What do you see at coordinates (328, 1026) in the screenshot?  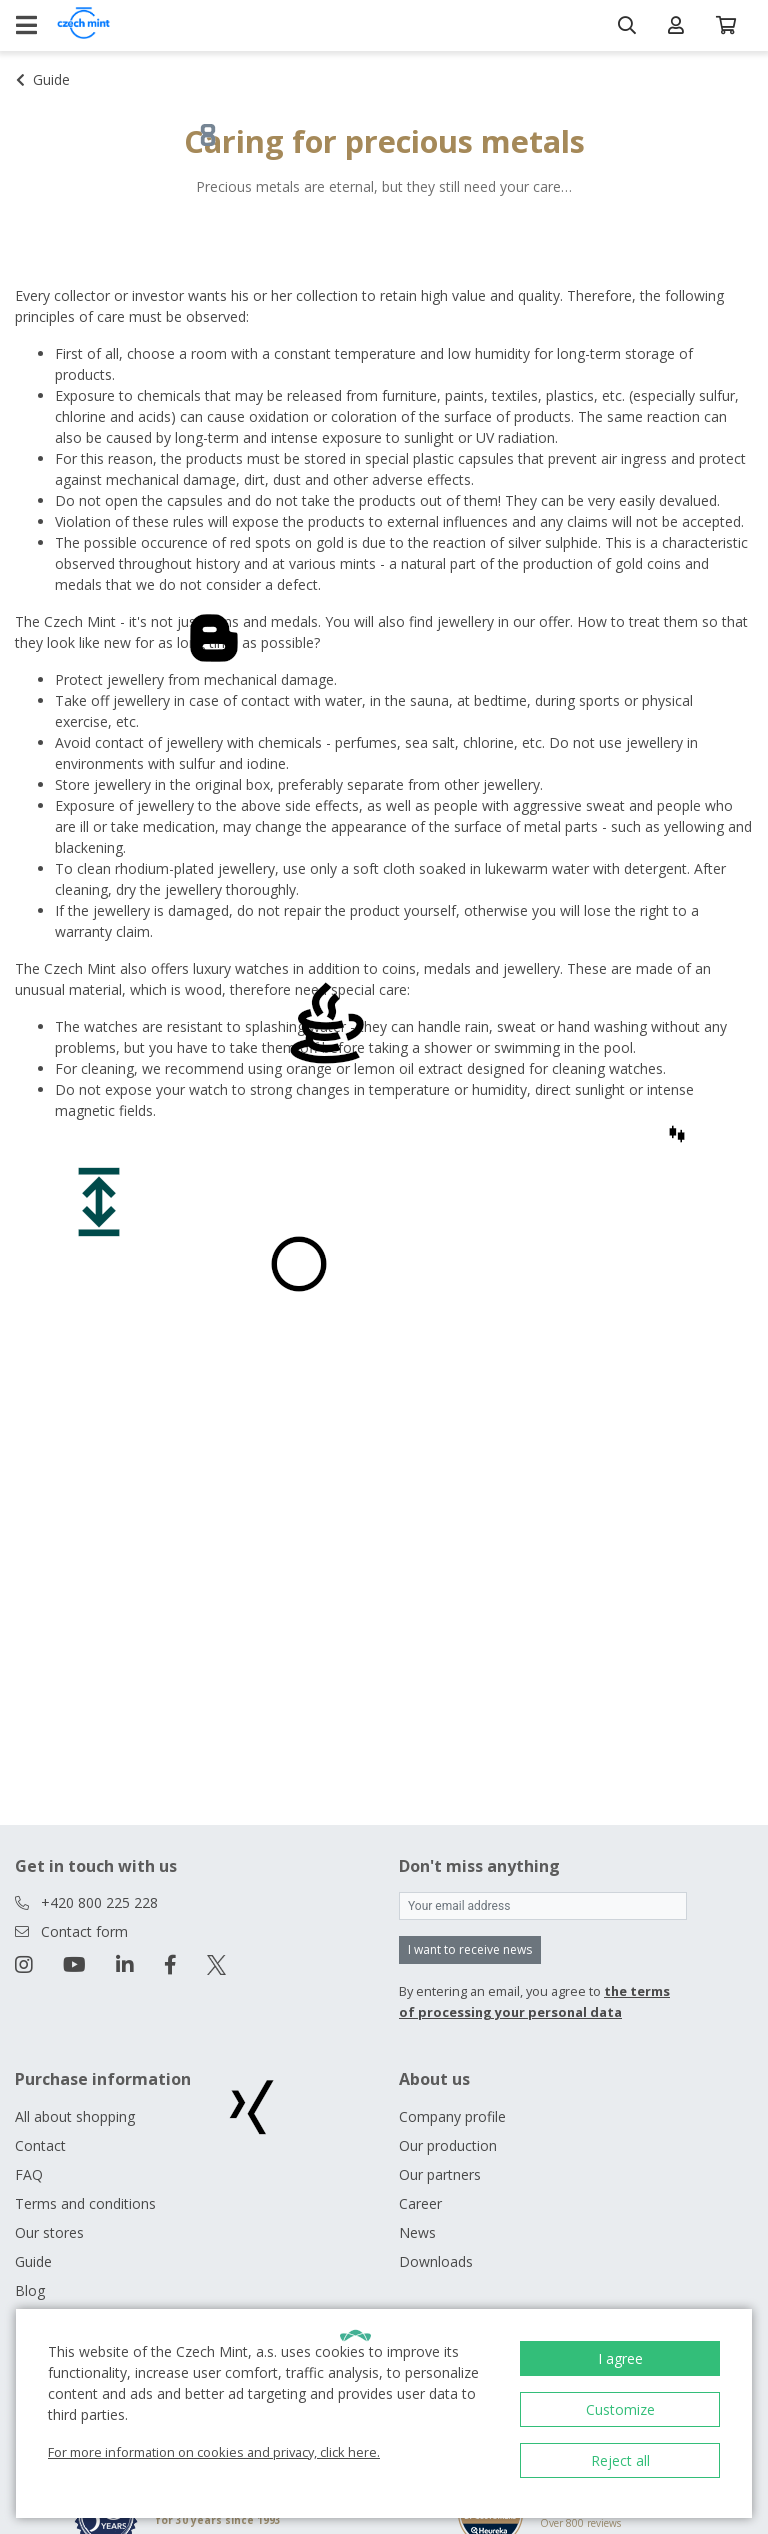 I see `indicates java programming language or technology` at bounding box center [328, 1026].